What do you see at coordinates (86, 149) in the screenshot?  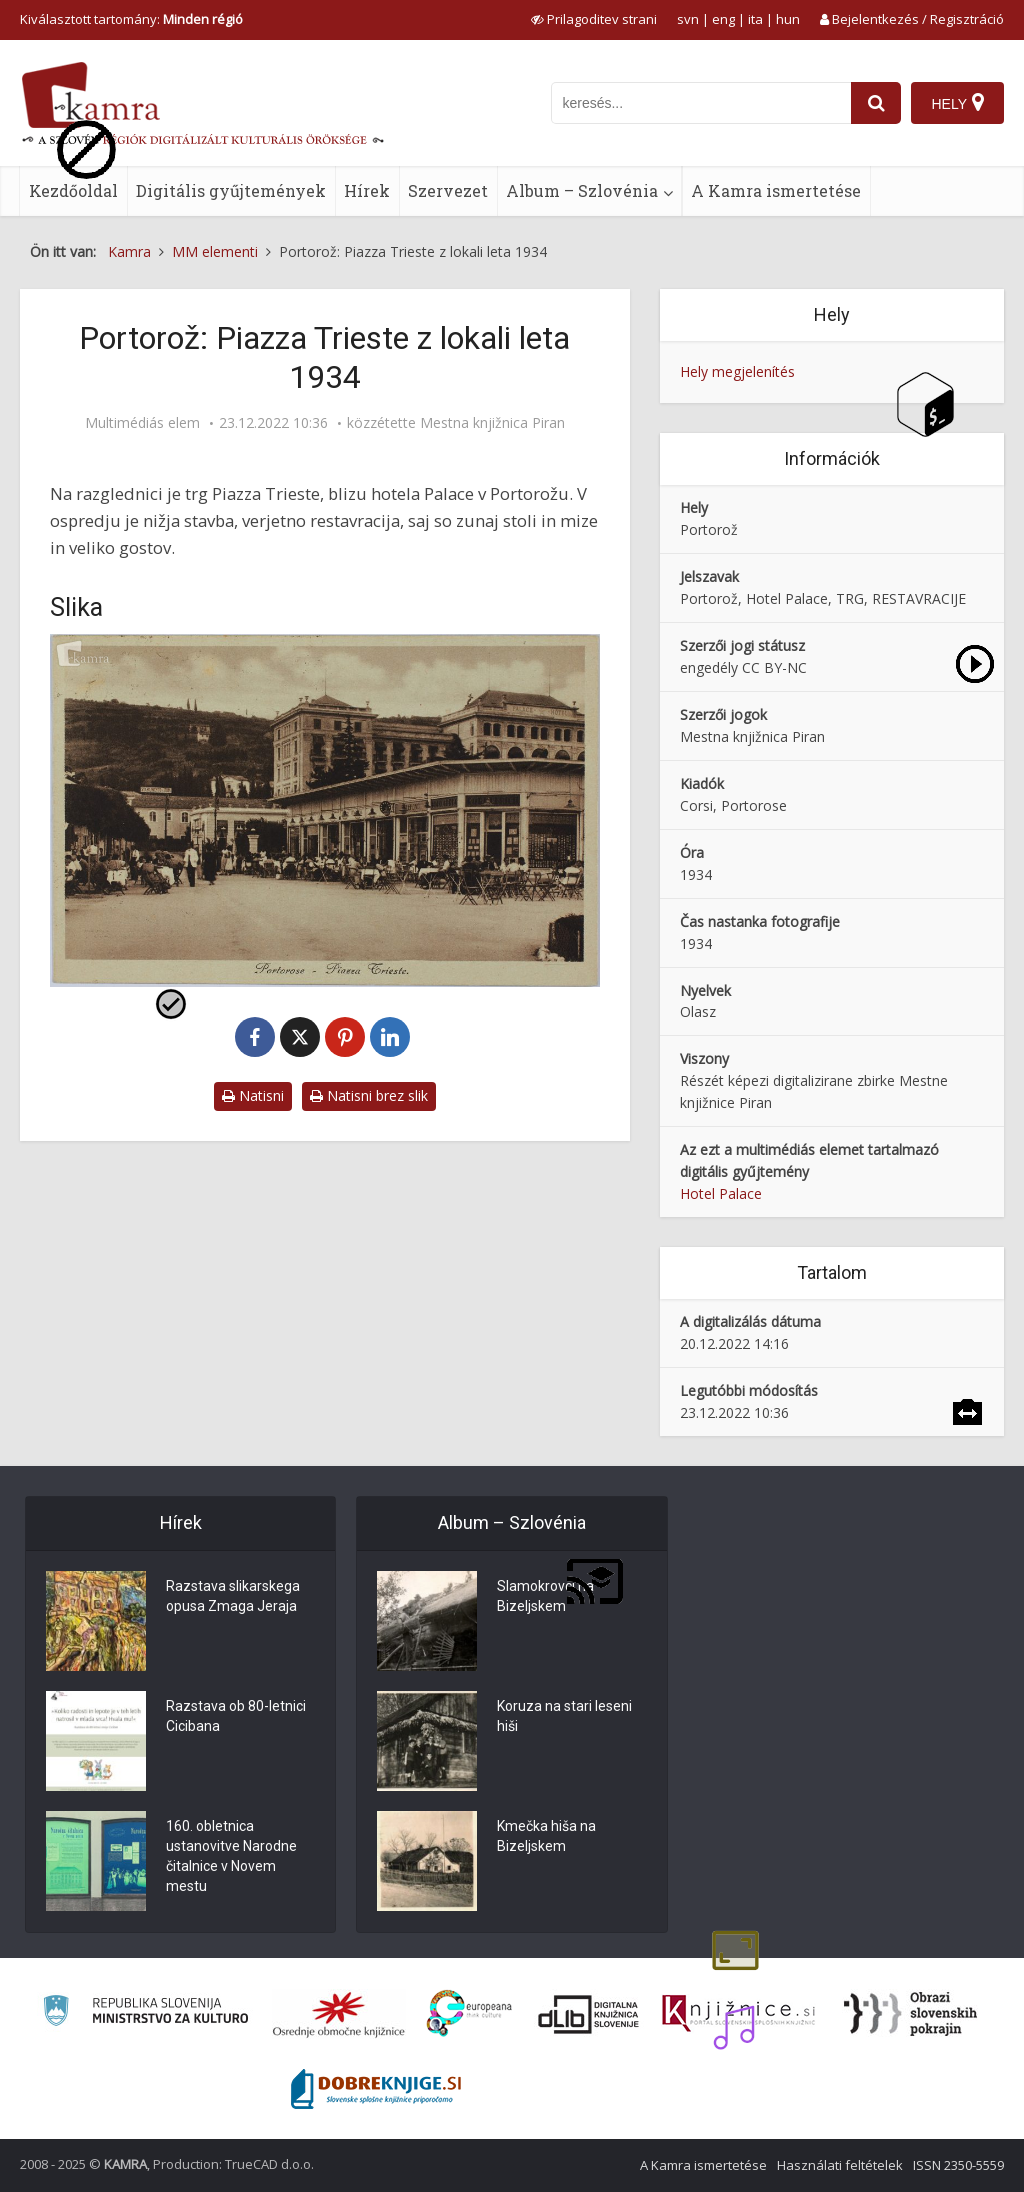 I see `block or ban a user` at bounding box center [86, 149].